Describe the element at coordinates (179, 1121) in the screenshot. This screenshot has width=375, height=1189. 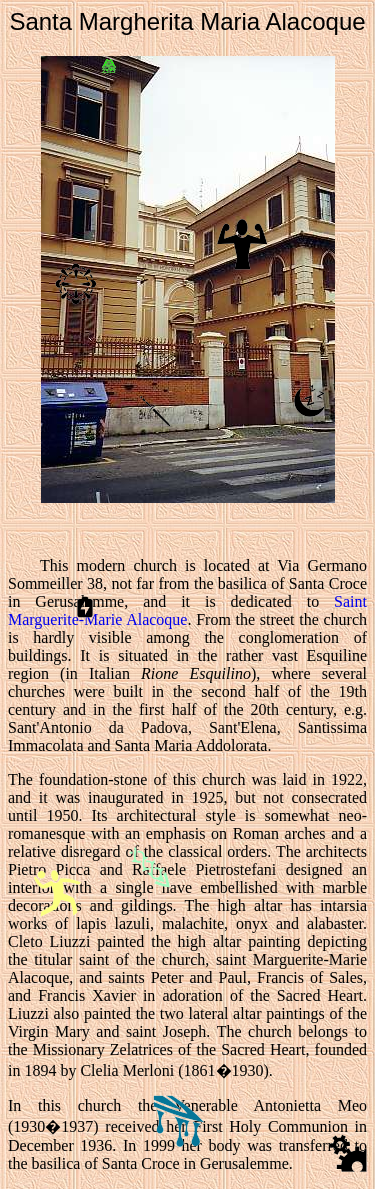
I see `indicates a critical hit or bleeding effect` at that location.